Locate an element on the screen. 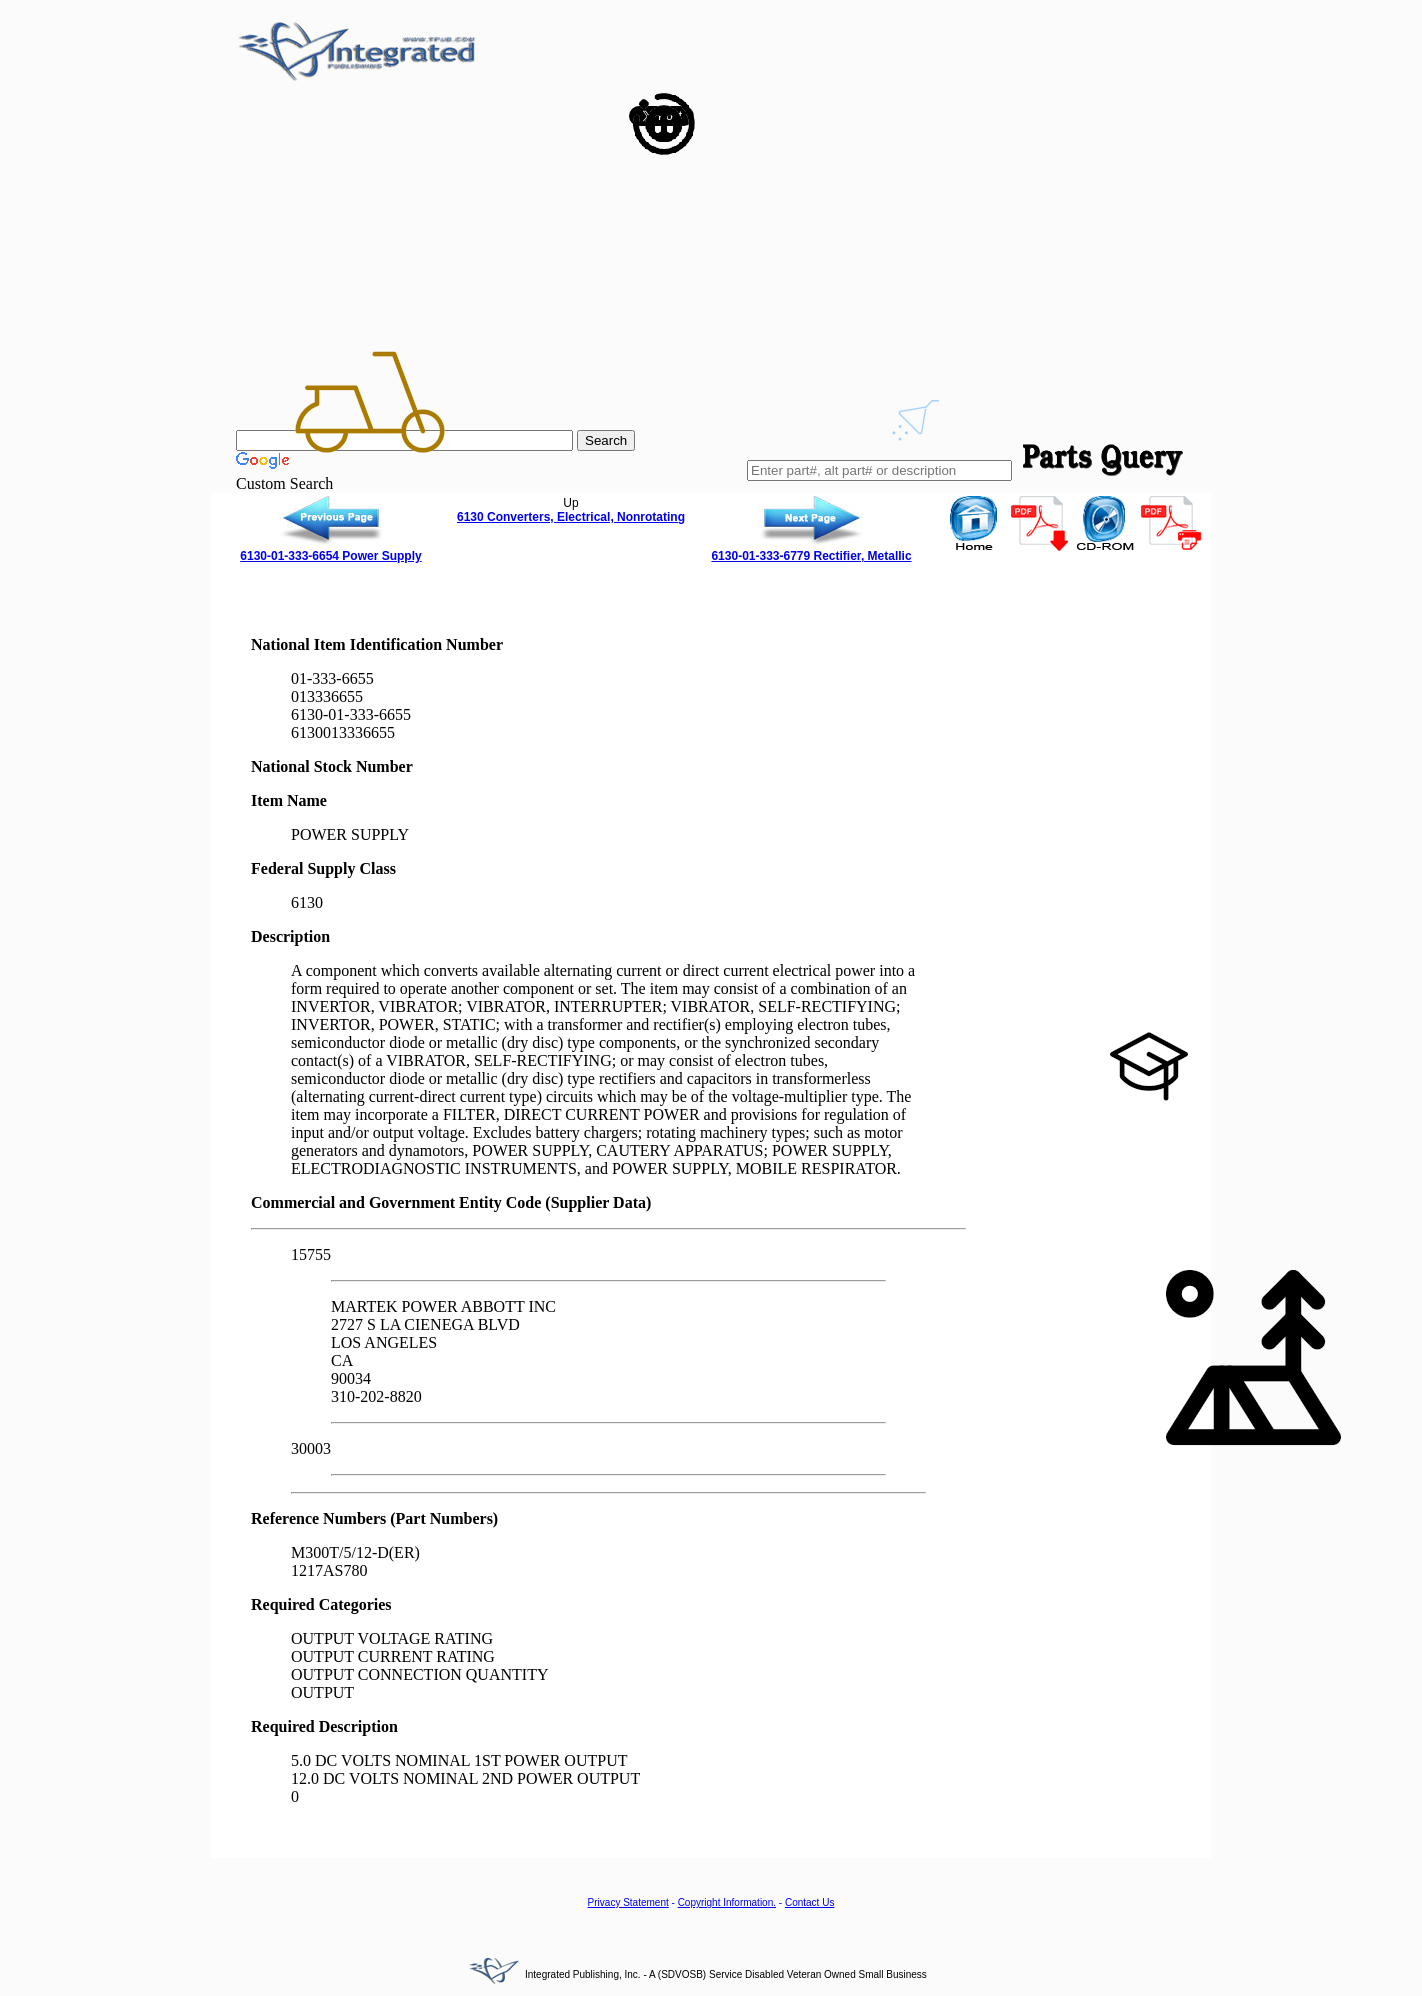 Image resolution: width=1422 pixels, height=1996 pixels. select moped or scooter delivery option is located at coordinates (370, 407).